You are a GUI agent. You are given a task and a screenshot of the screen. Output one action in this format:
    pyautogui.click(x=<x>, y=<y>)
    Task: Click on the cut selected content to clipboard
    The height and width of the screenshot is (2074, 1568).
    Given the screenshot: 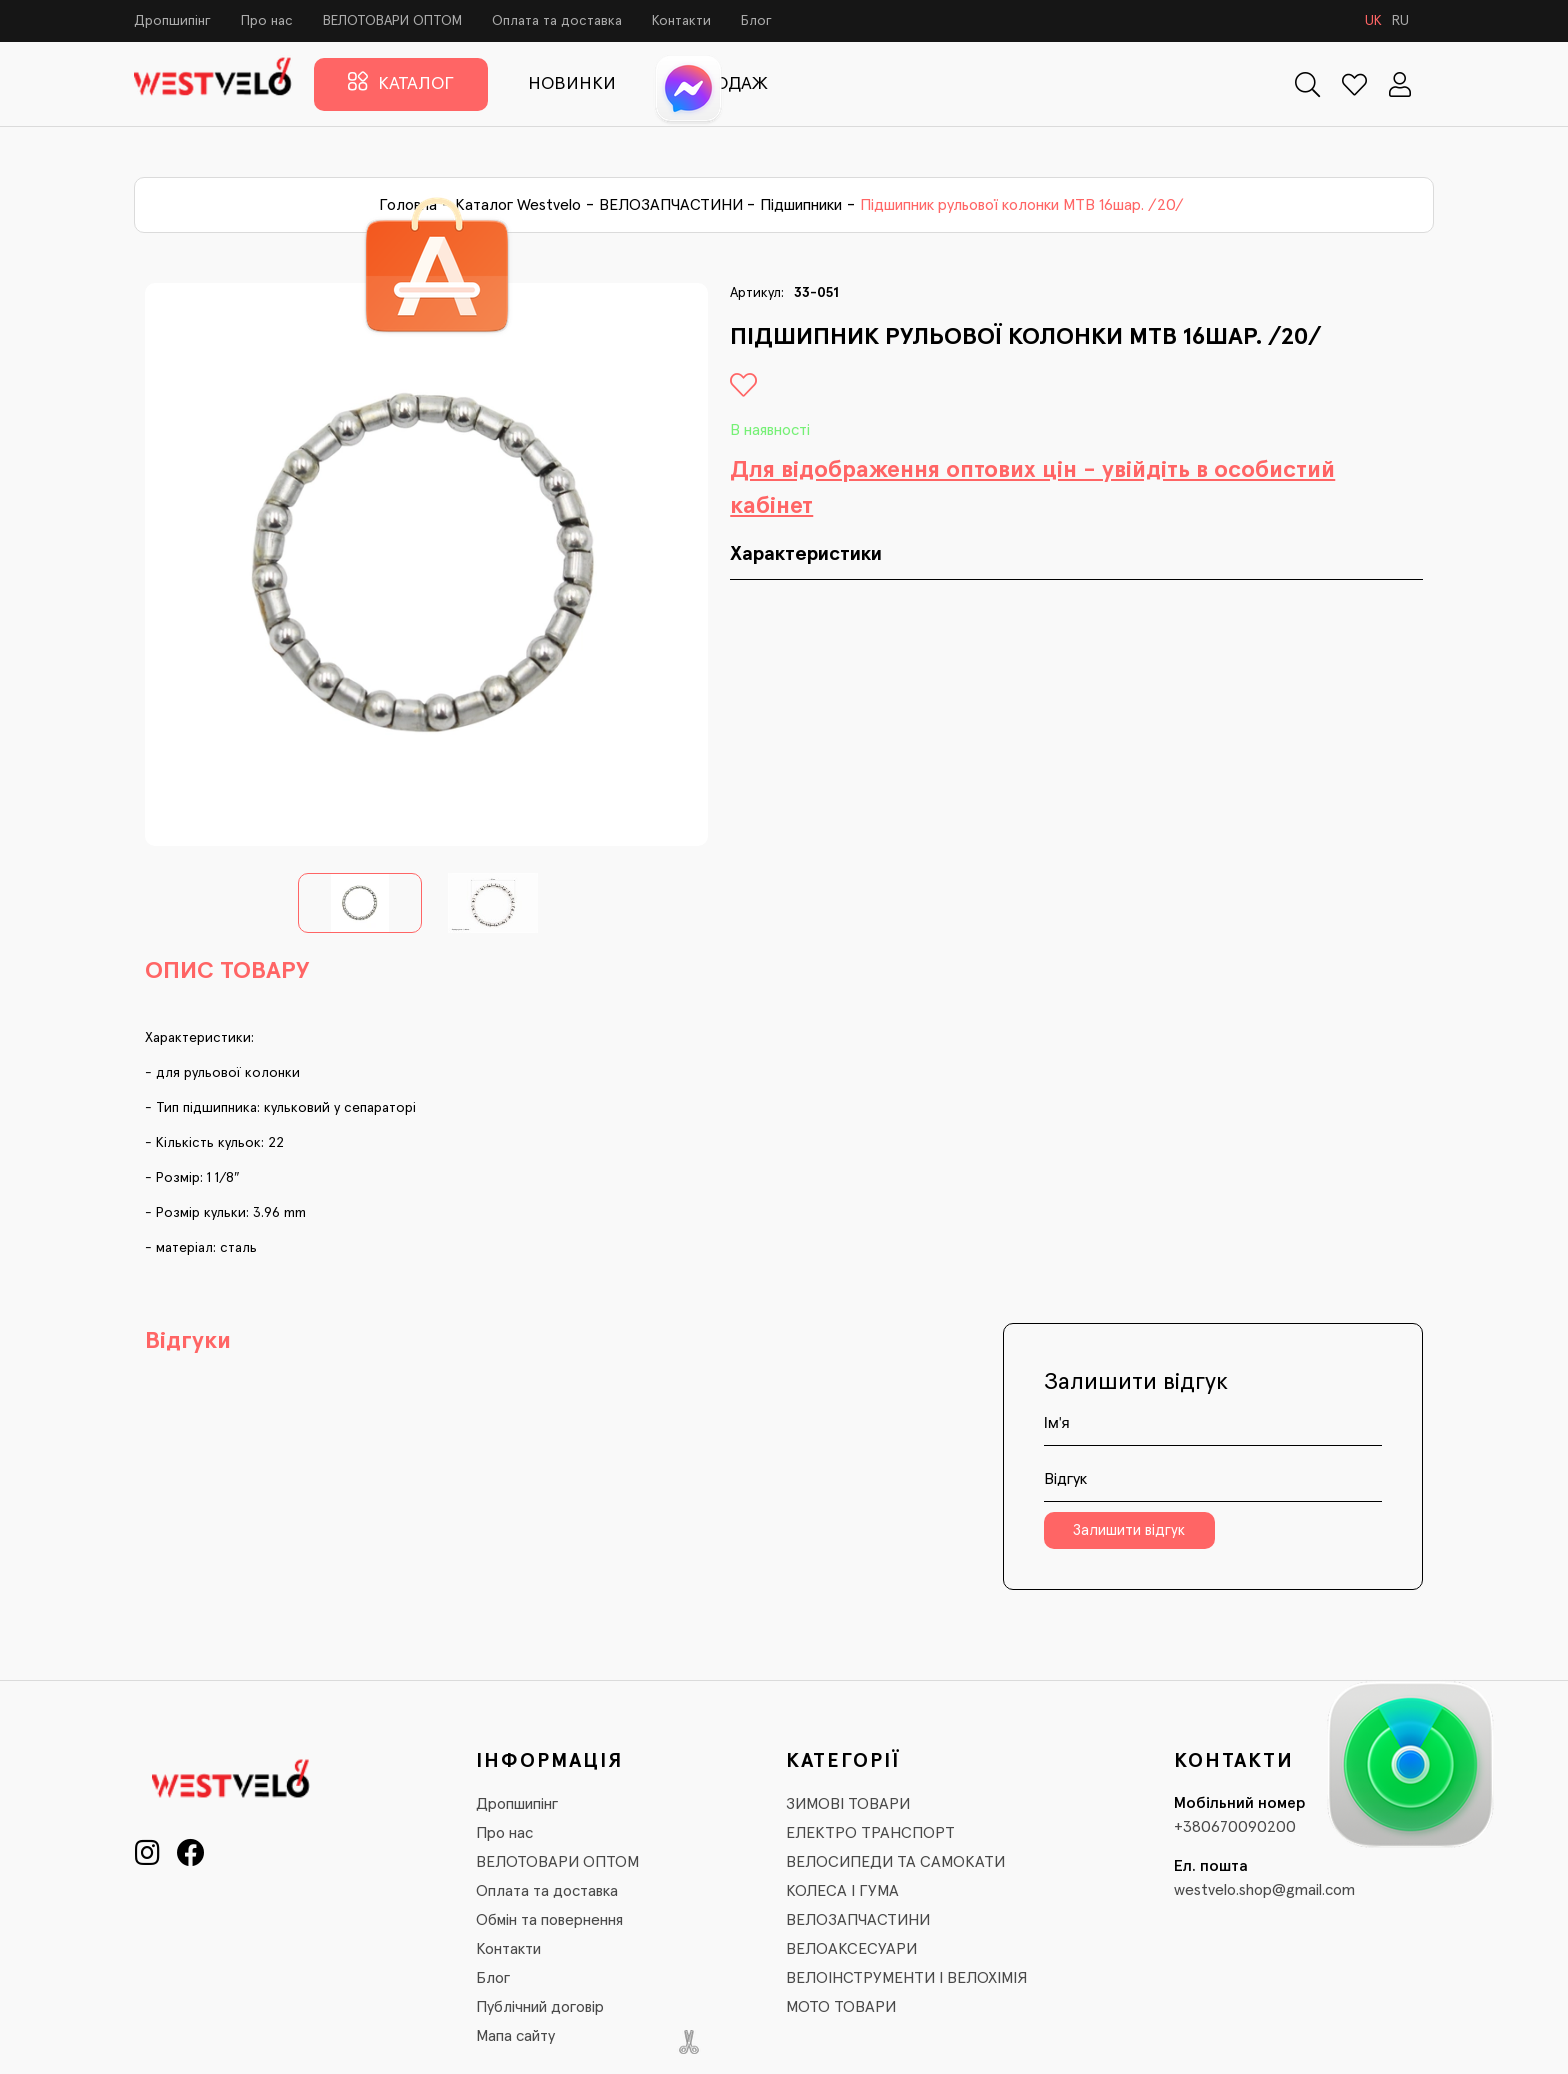 What is the action you would take?
    pyautogui.click(x=689, y=2042)
    